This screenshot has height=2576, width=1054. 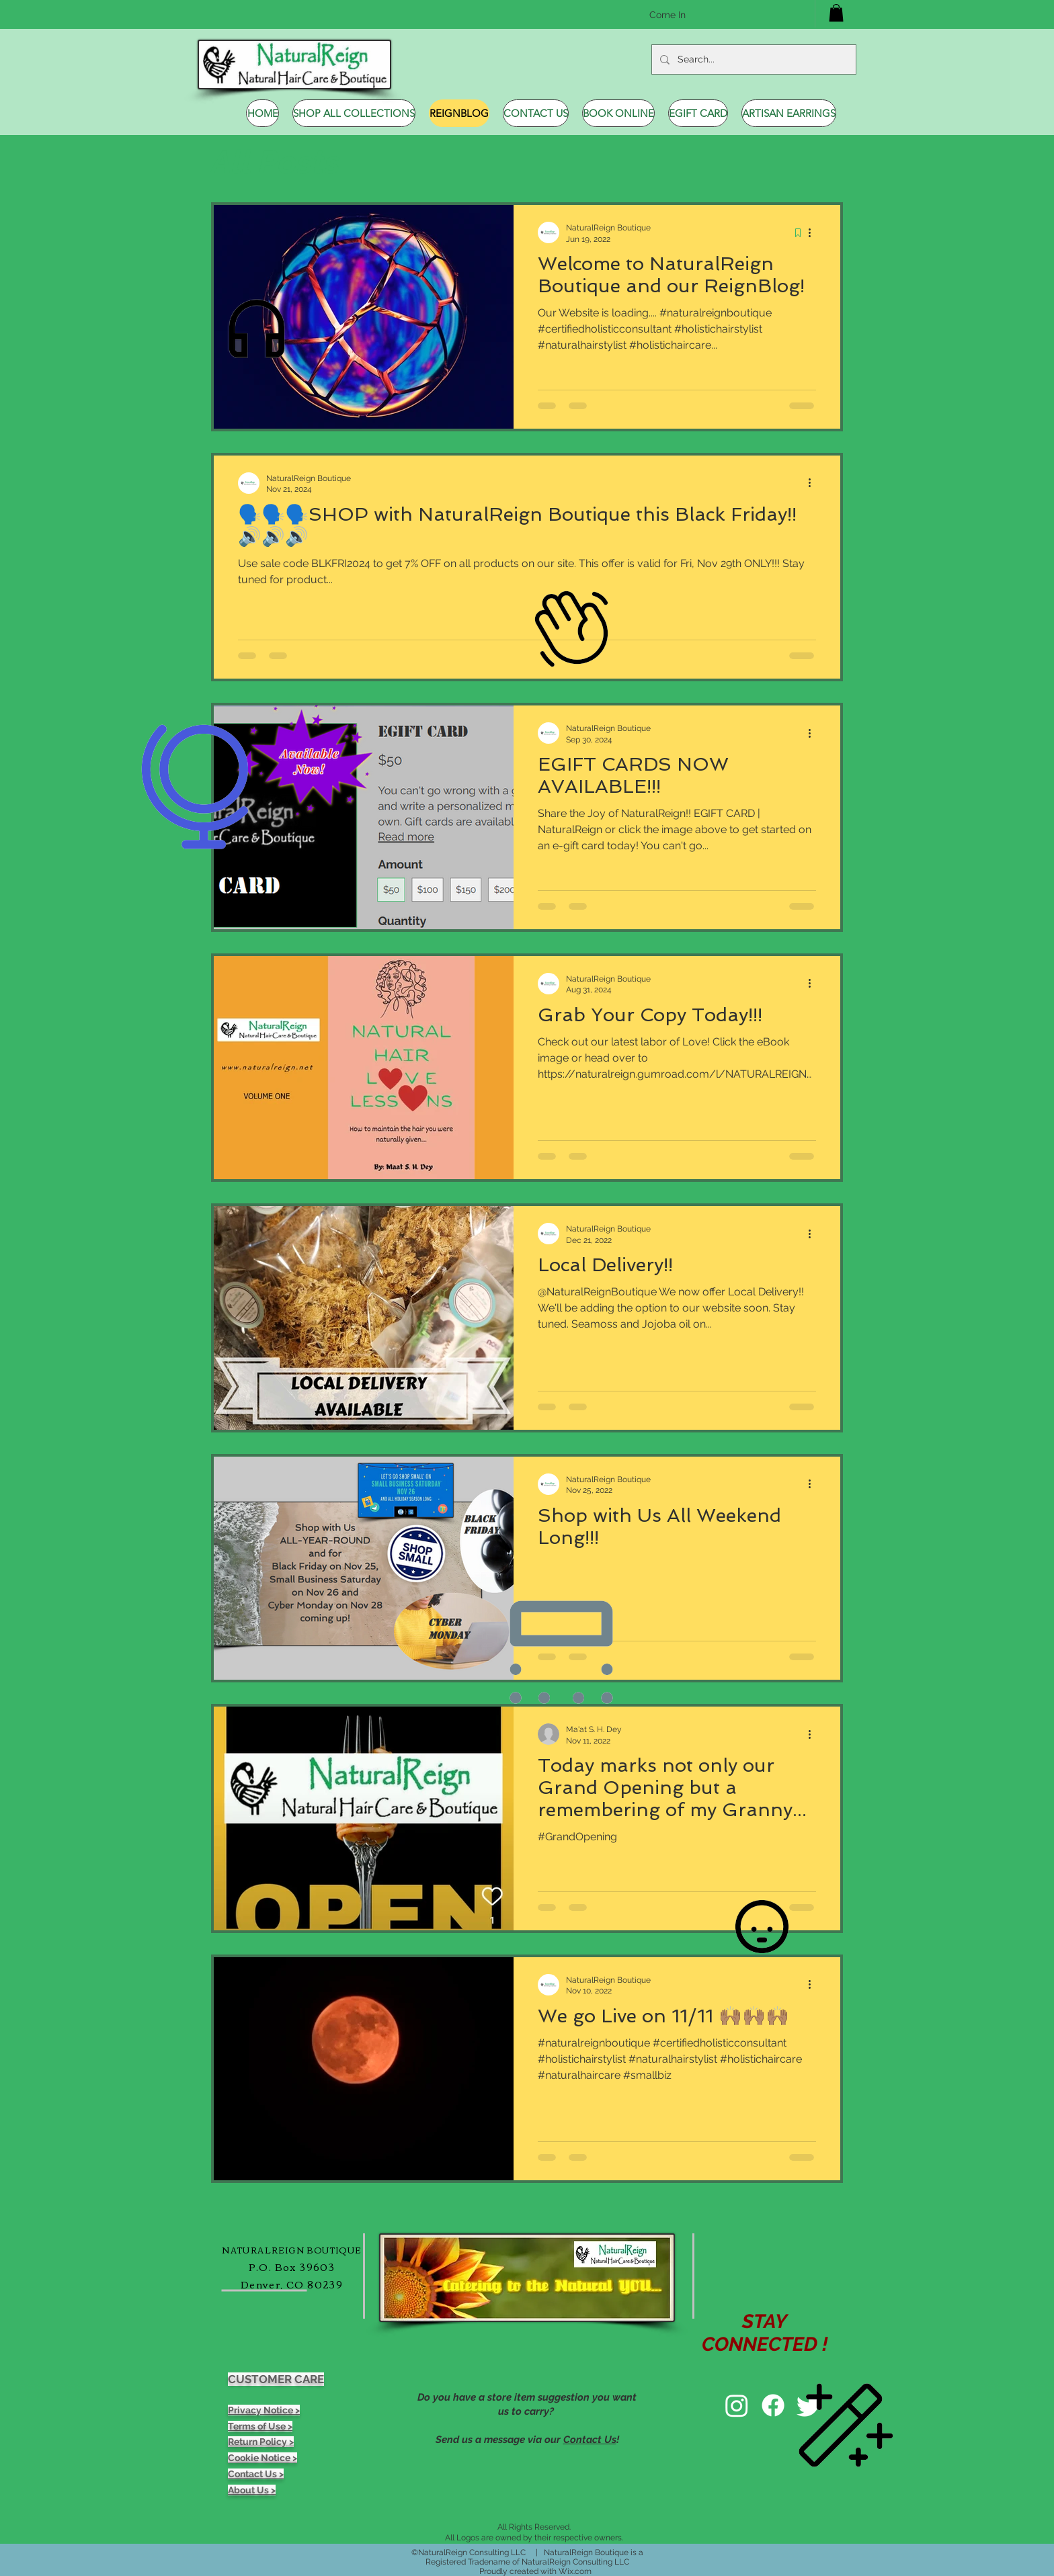 What do you see at coordinates (199, 782) in the screenshot?
I see `access global or worldwide settings` at bounding box center [199, 782].